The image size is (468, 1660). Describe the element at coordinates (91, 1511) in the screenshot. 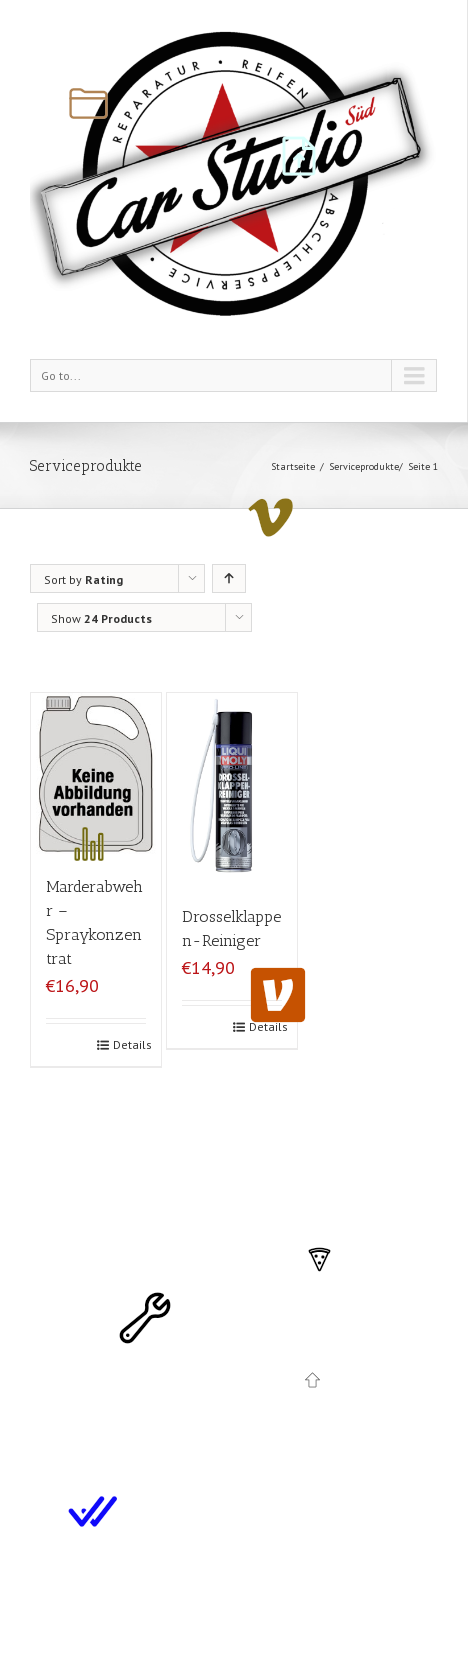

I see `indicates message has been read` at that location.